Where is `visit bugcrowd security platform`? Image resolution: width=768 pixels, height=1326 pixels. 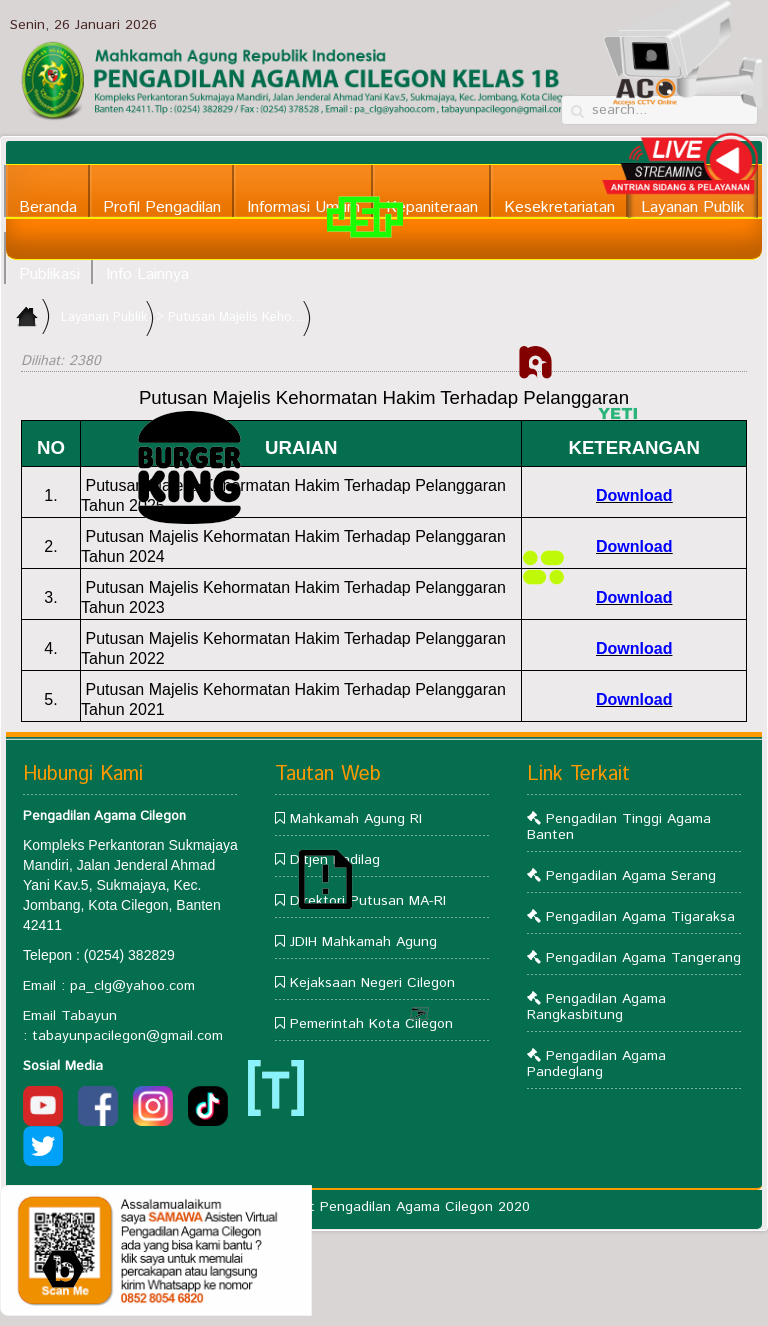 visit bugcrowd security platform is located at coordinates (63, 1269).